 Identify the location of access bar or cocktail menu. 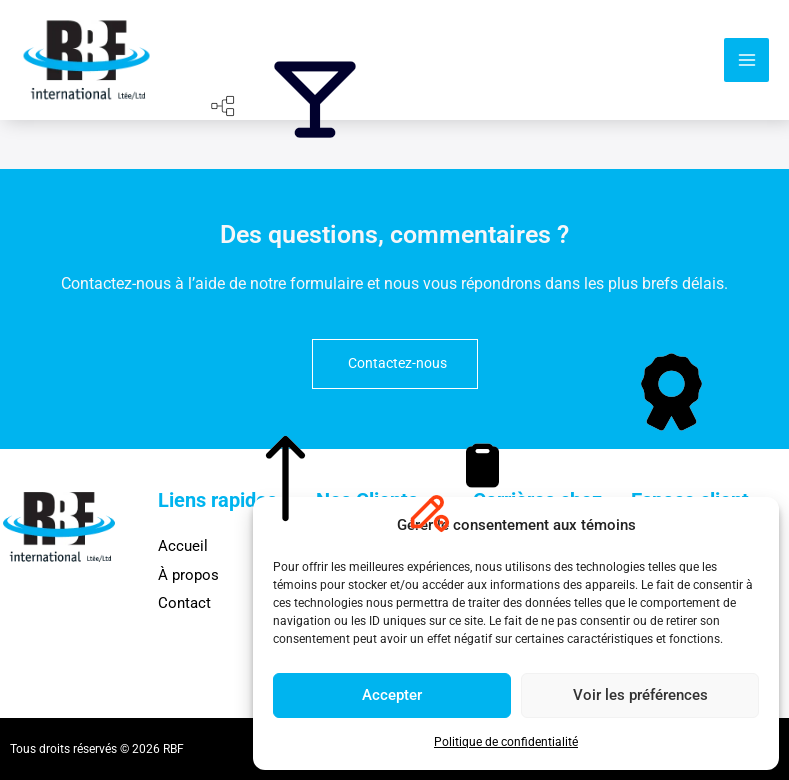
(315, 97).